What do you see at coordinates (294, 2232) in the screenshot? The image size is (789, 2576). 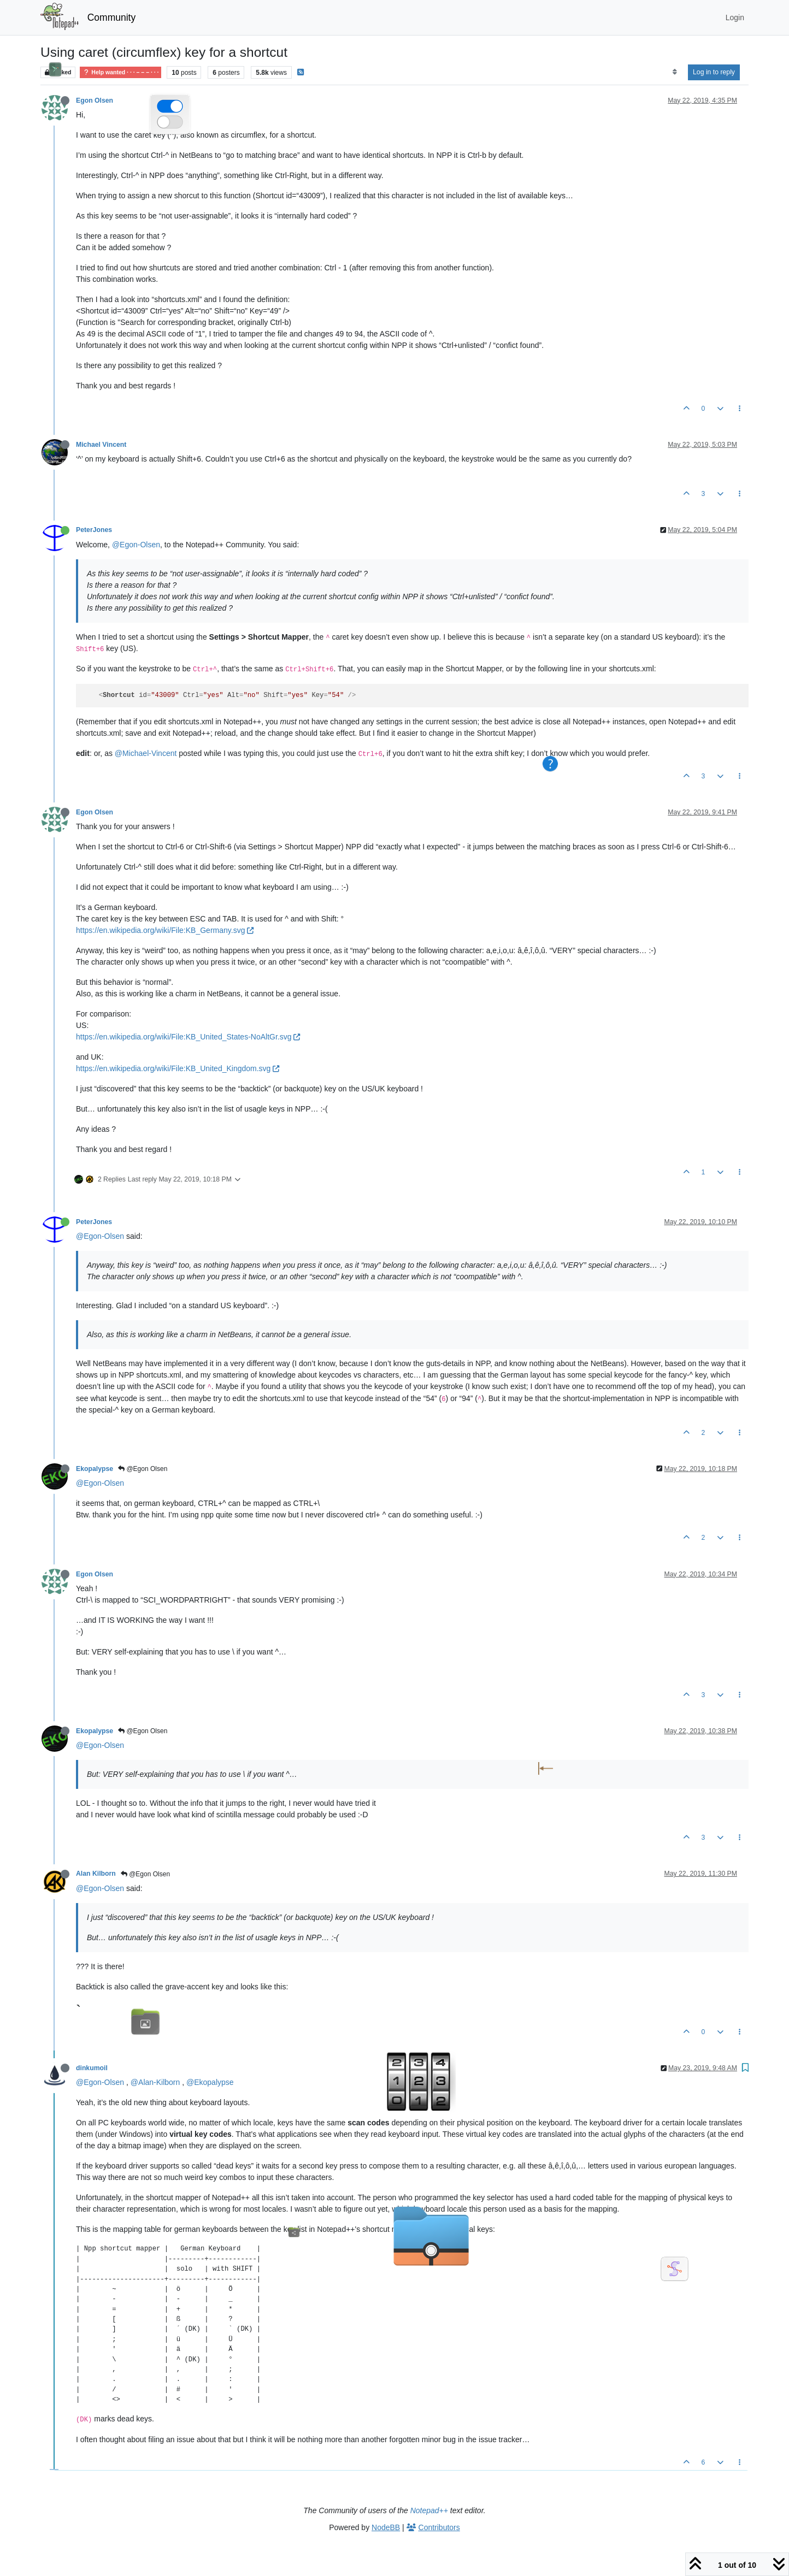 I see `access your public shared folder` at bounding box center [294, 2232].